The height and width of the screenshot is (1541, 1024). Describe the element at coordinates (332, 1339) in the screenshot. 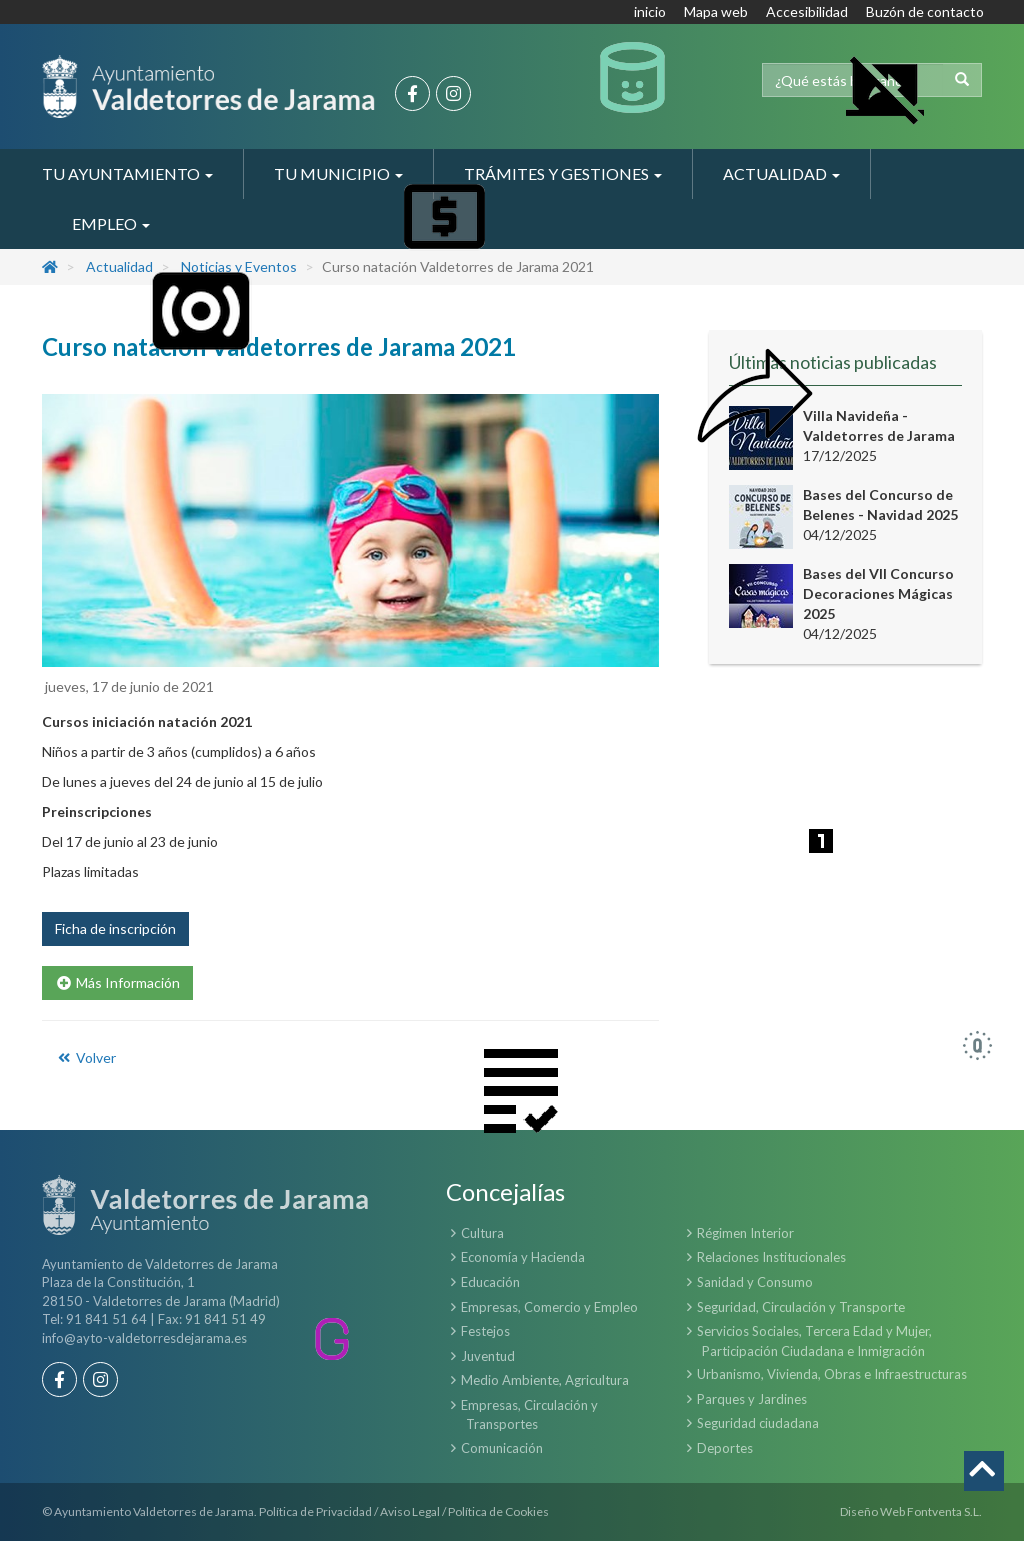

I see `represents the letter G in text or typography tools` at that location.